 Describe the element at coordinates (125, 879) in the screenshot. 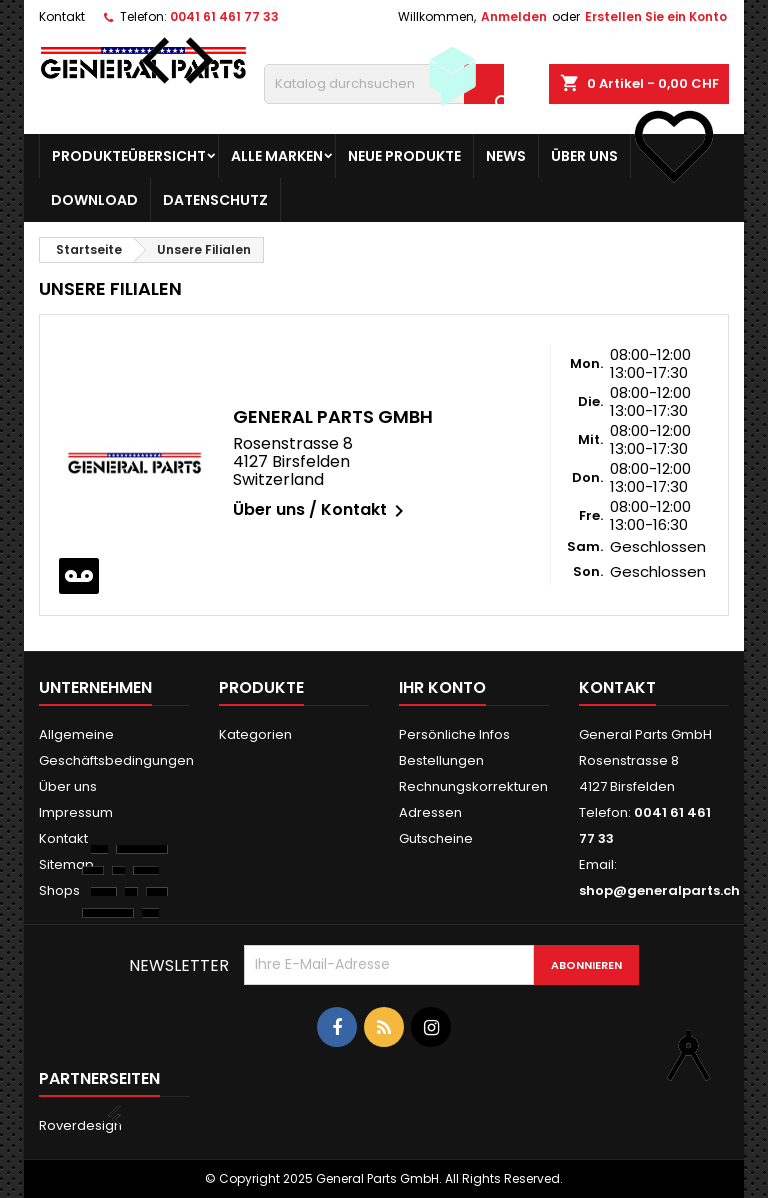

I see `indicates misty or foggy weather conditions` at that location.